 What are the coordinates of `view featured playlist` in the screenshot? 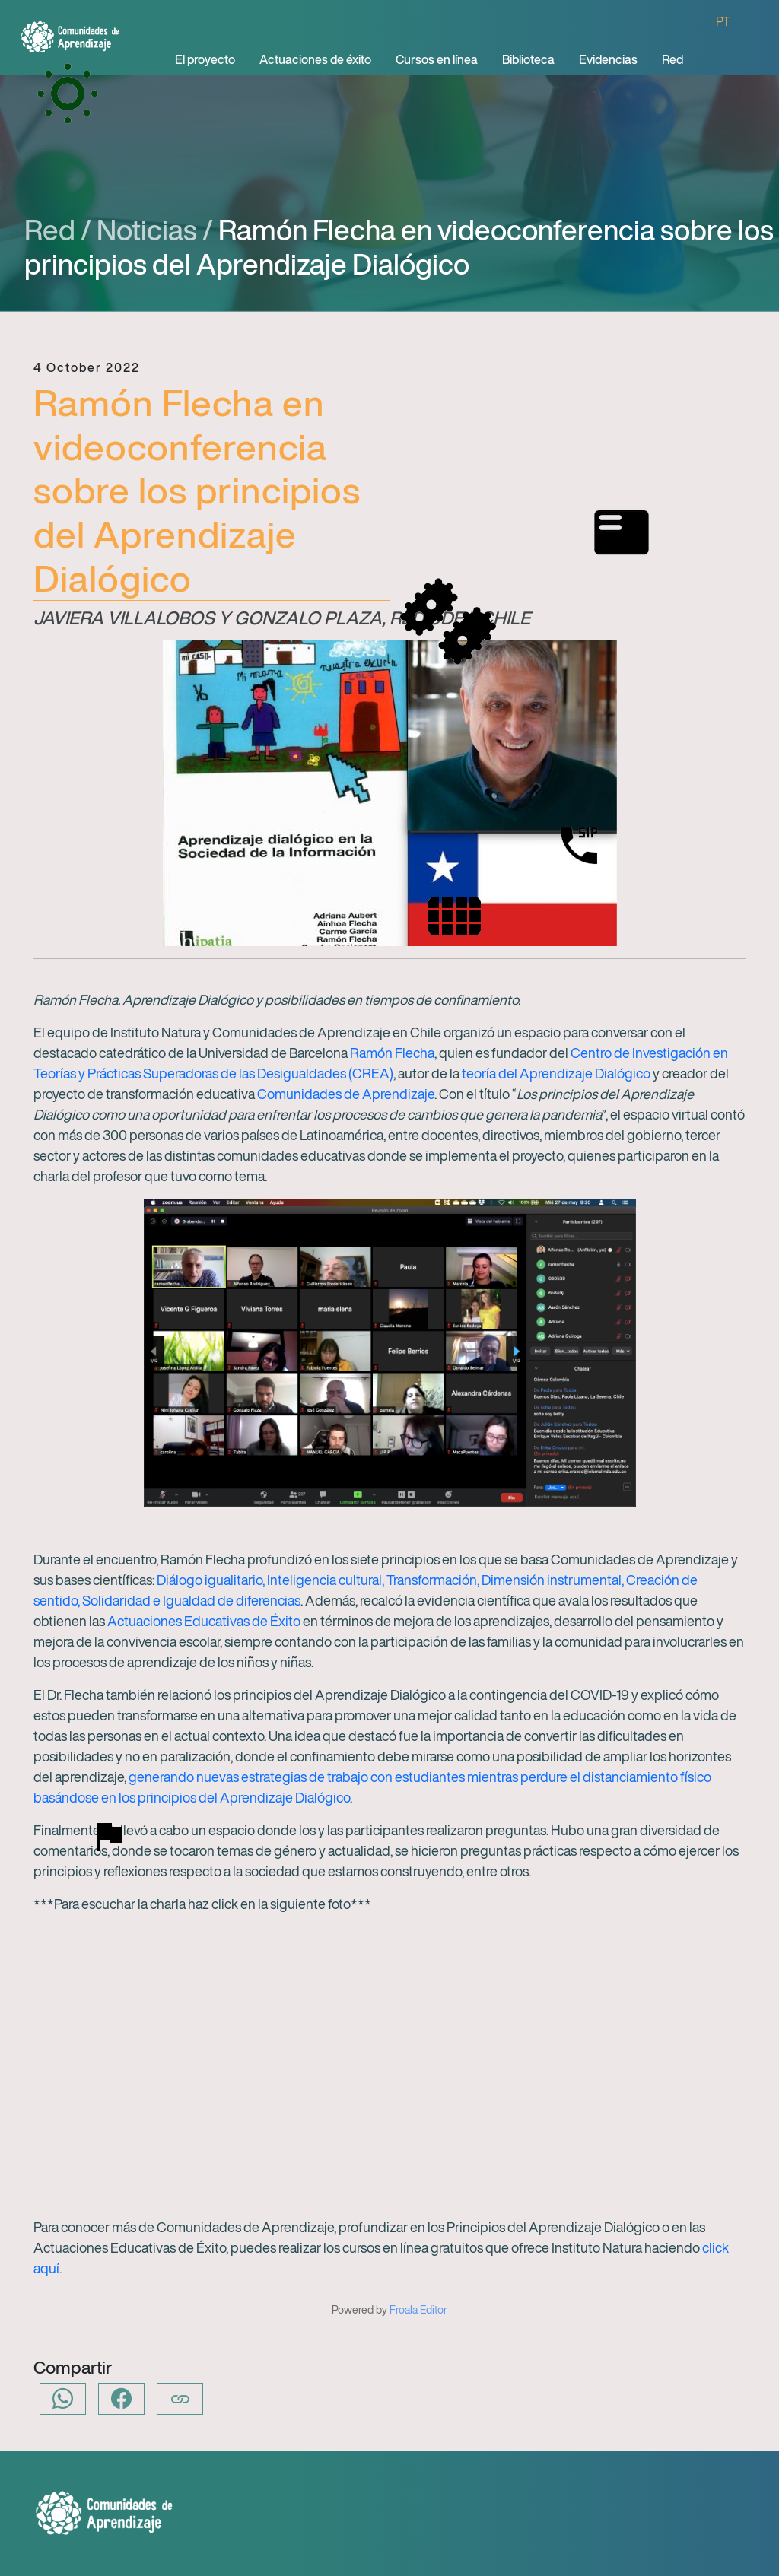 It's located at (622, 532).